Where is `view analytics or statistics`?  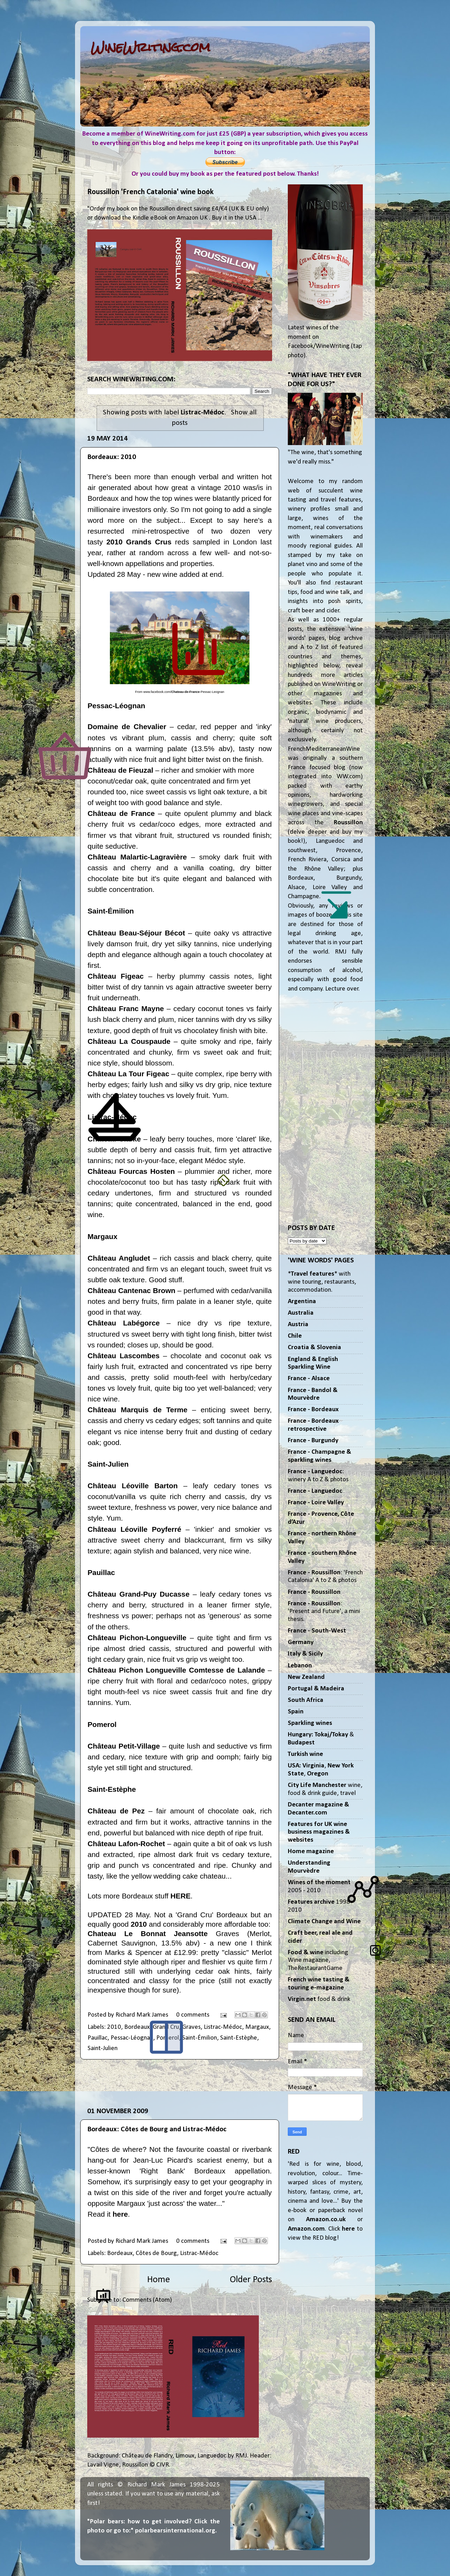 view analytics or statistics is located at coordinates (198, 649).